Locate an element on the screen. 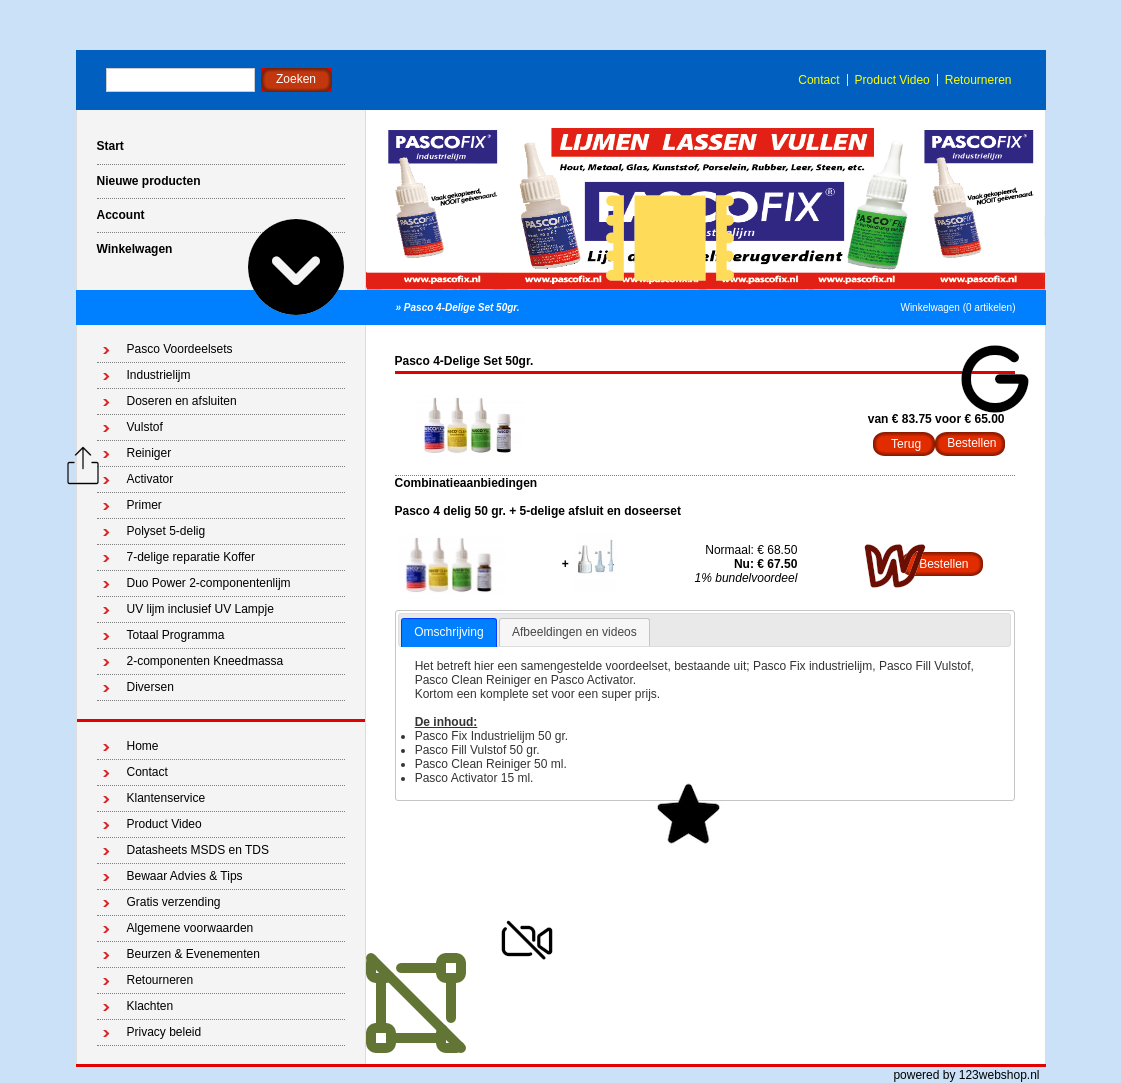 The height and width of the screenshot is (1083, 1121). turn off camera or disable video is located at coordinates (527, 941).